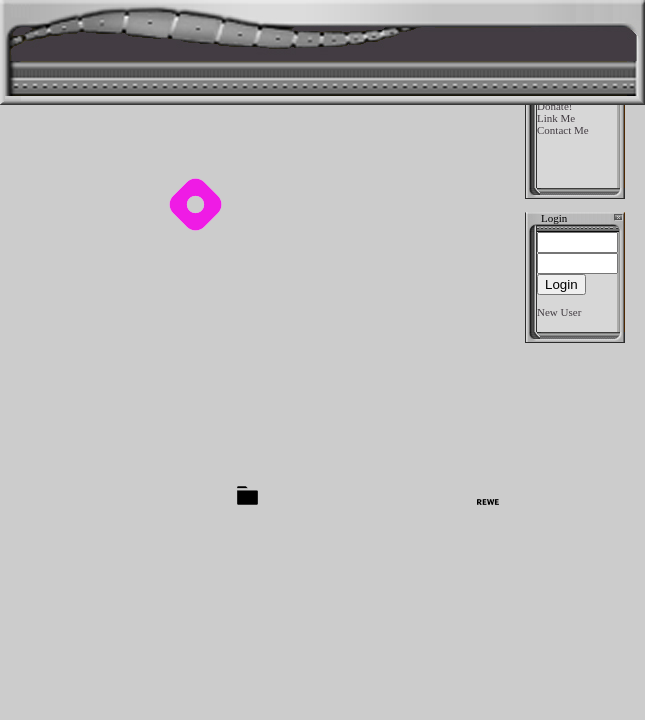 The width and height of the screenshot is (645, 720). I want to click on open the REWE grocery store app, so click(488, 502).